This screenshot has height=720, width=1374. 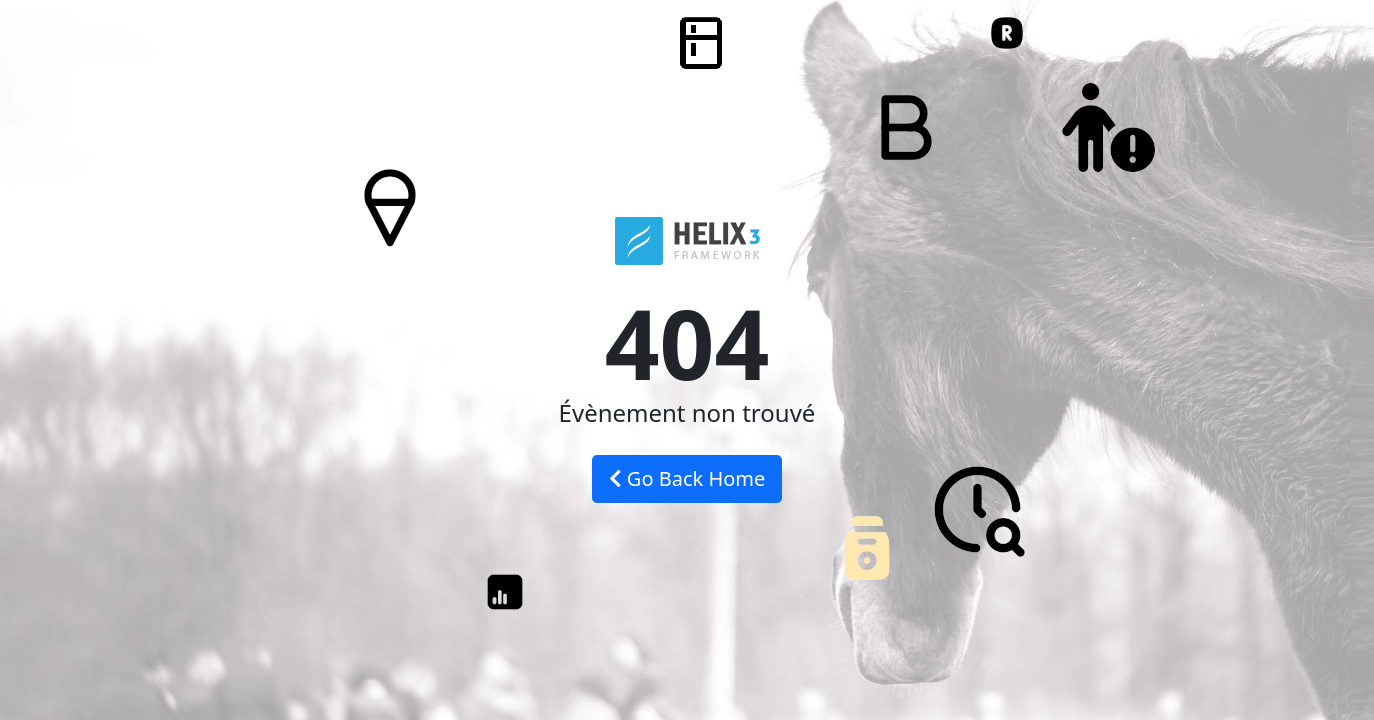 What do you see at coordinates (505, 592) in the screenshot?
I see `align content to bottom-left corner` at bounding box center [505, 592].